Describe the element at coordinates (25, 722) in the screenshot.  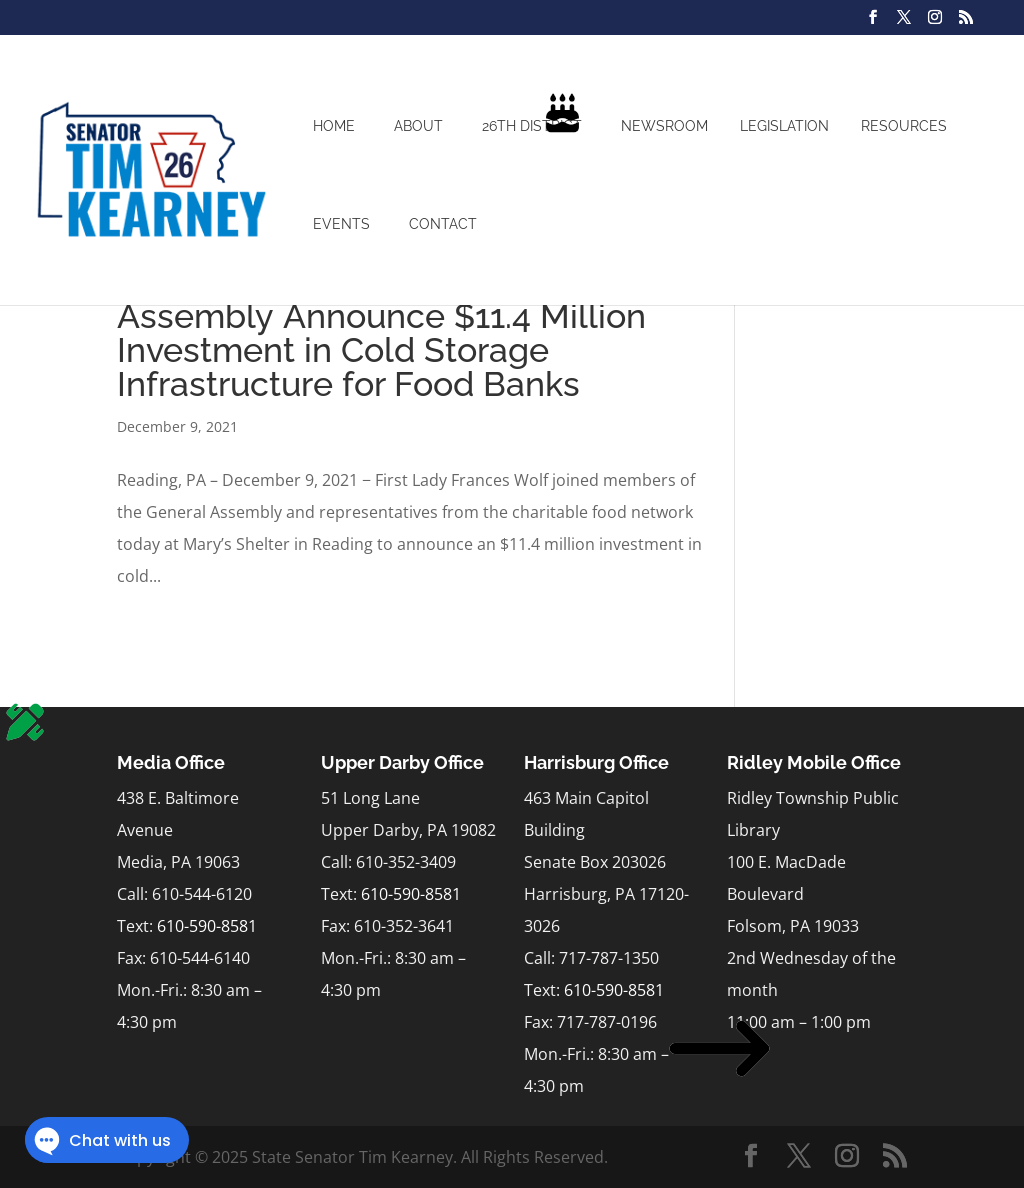
I see `access design or editing tools` at that location.